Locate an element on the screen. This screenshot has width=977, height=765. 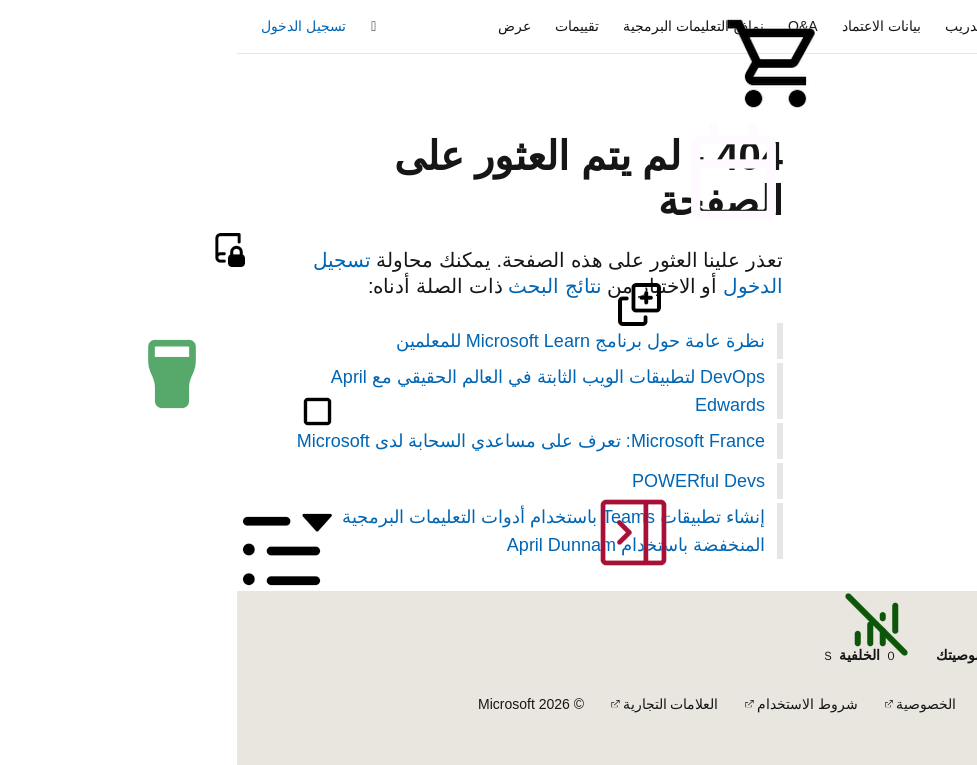
view calendar or scheduled events is located at coordinates (733, 171).